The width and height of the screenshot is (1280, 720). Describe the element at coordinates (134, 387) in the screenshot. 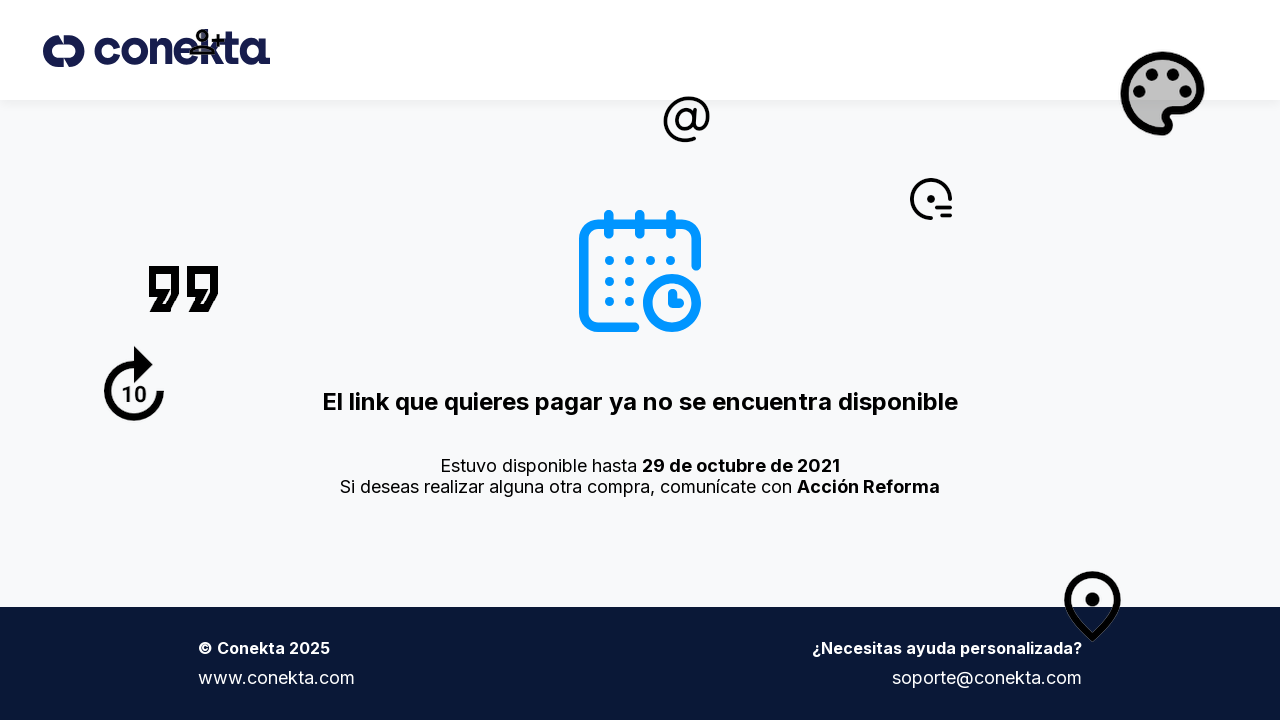

I see `skip forward 10 seconds in media playback` at that location.